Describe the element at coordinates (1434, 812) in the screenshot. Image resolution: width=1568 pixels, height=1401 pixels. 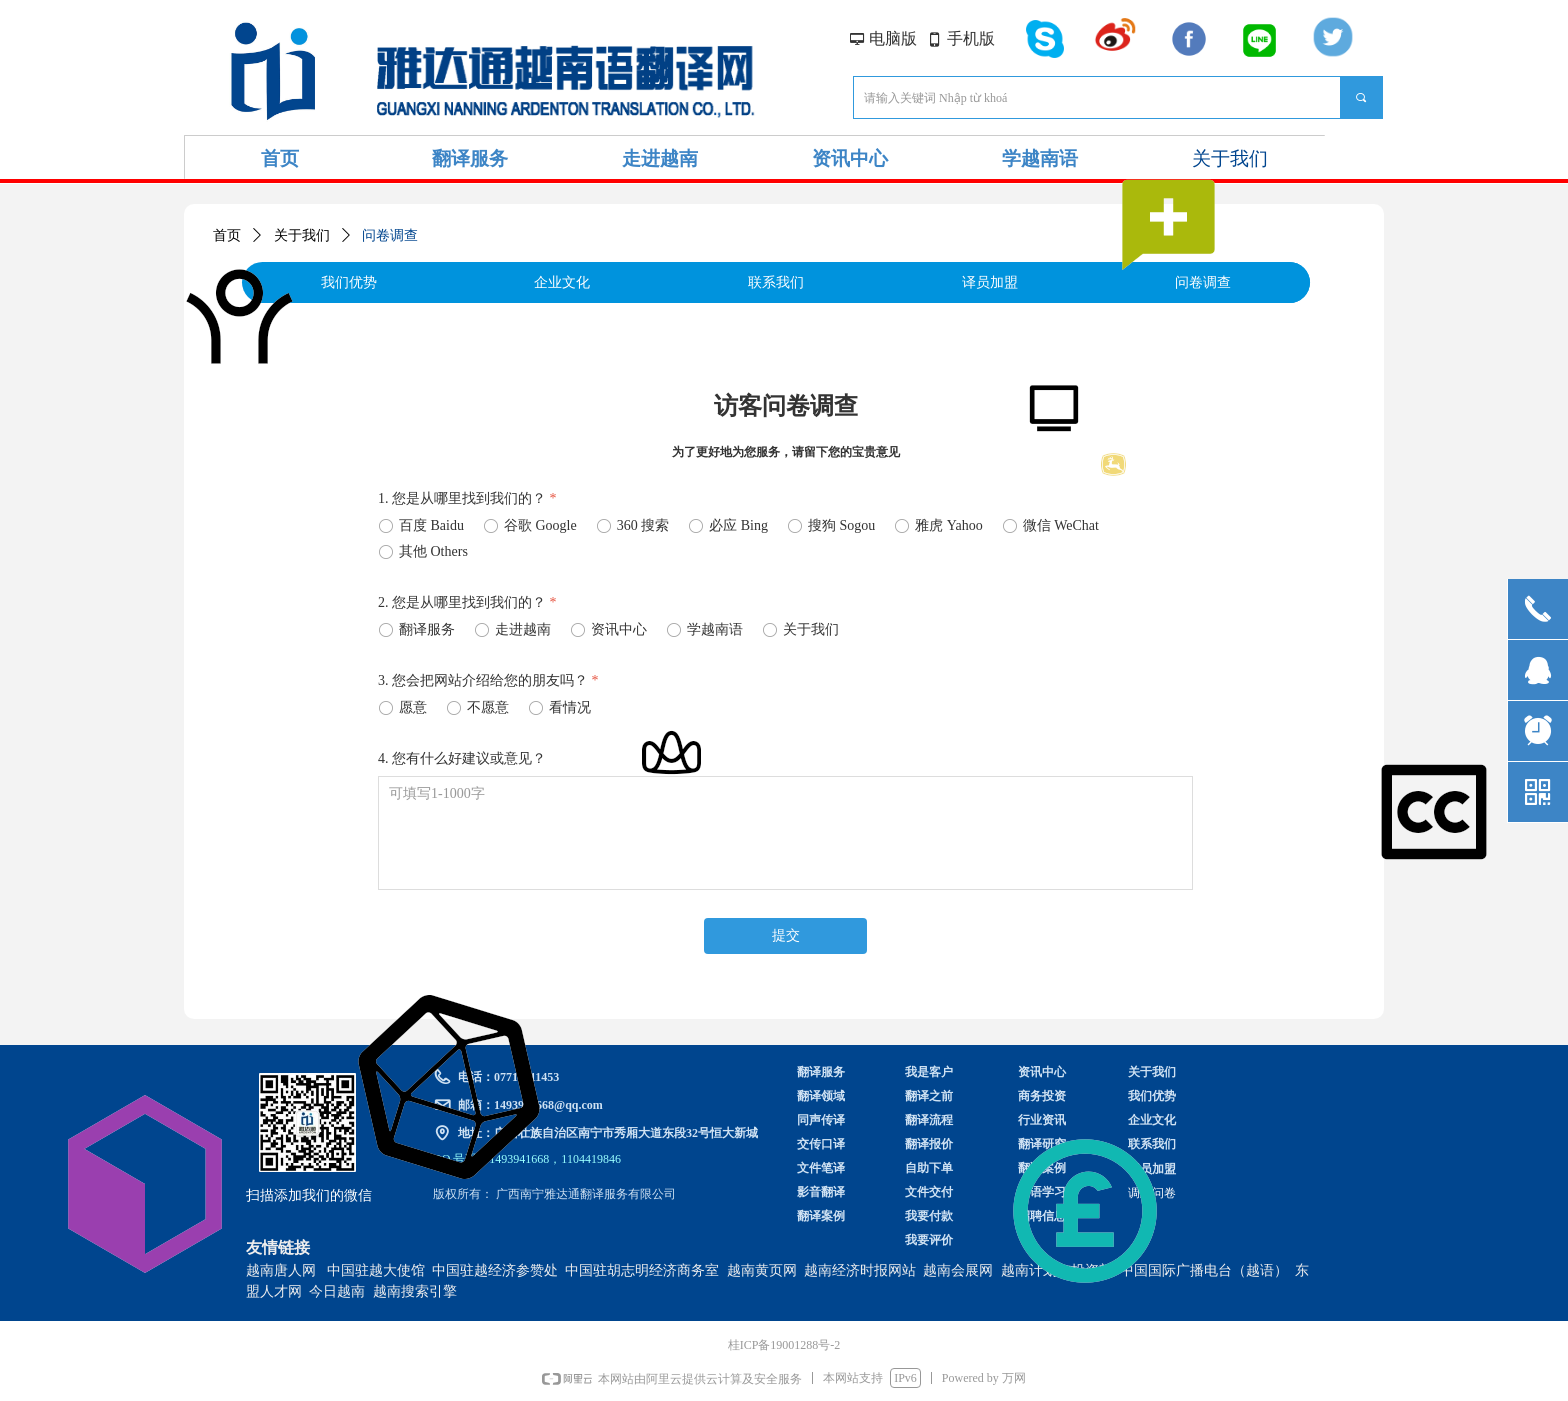
I see `enable closed captions for video content` at that location.